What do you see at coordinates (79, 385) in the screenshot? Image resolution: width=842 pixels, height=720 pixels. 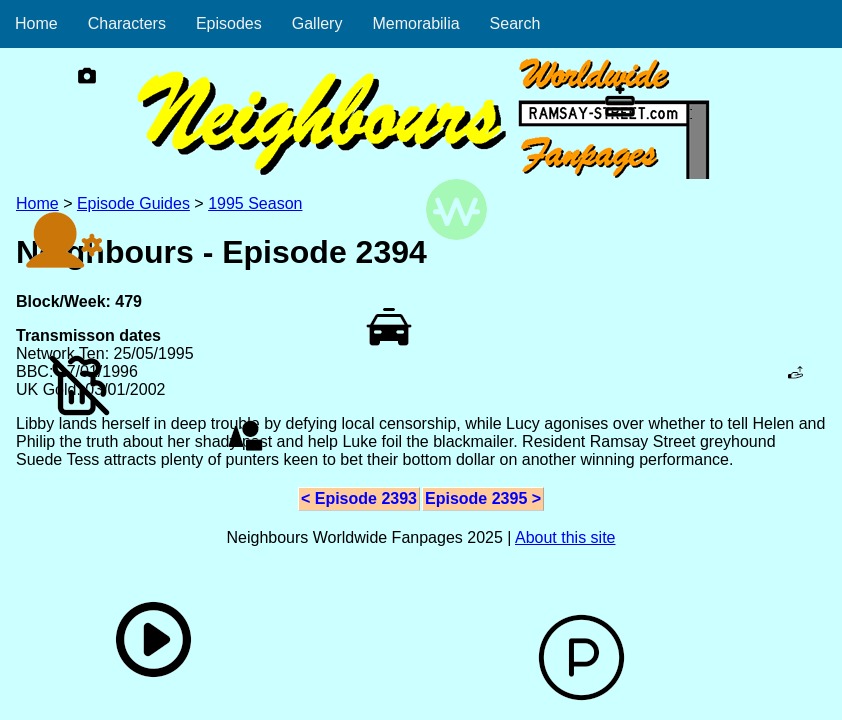 I see `indicates alcohol-free option or venue` at bounding box center [79, 385].